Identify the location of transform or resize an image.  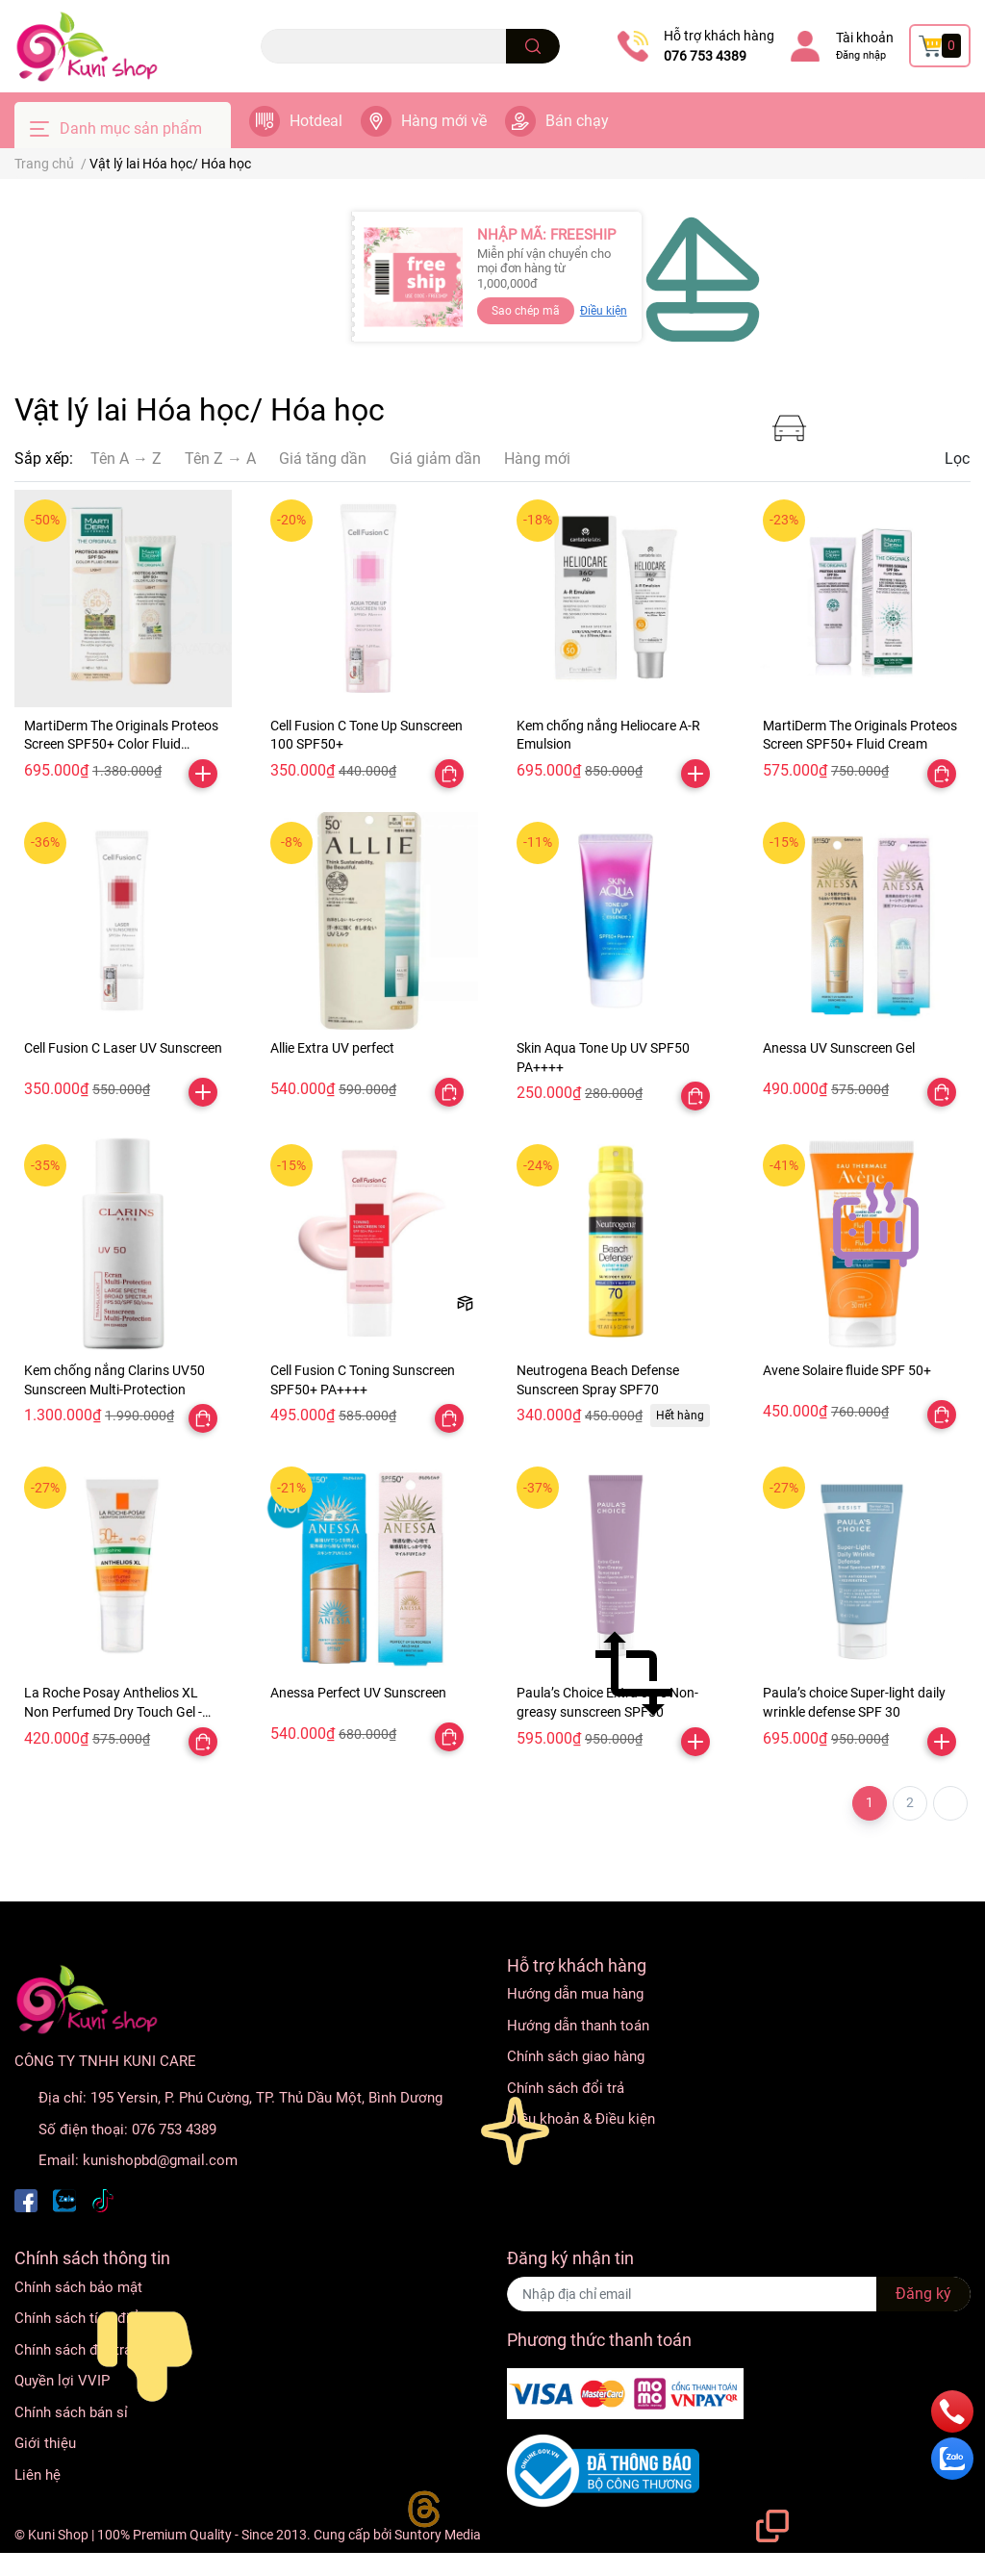
(634, 1673).